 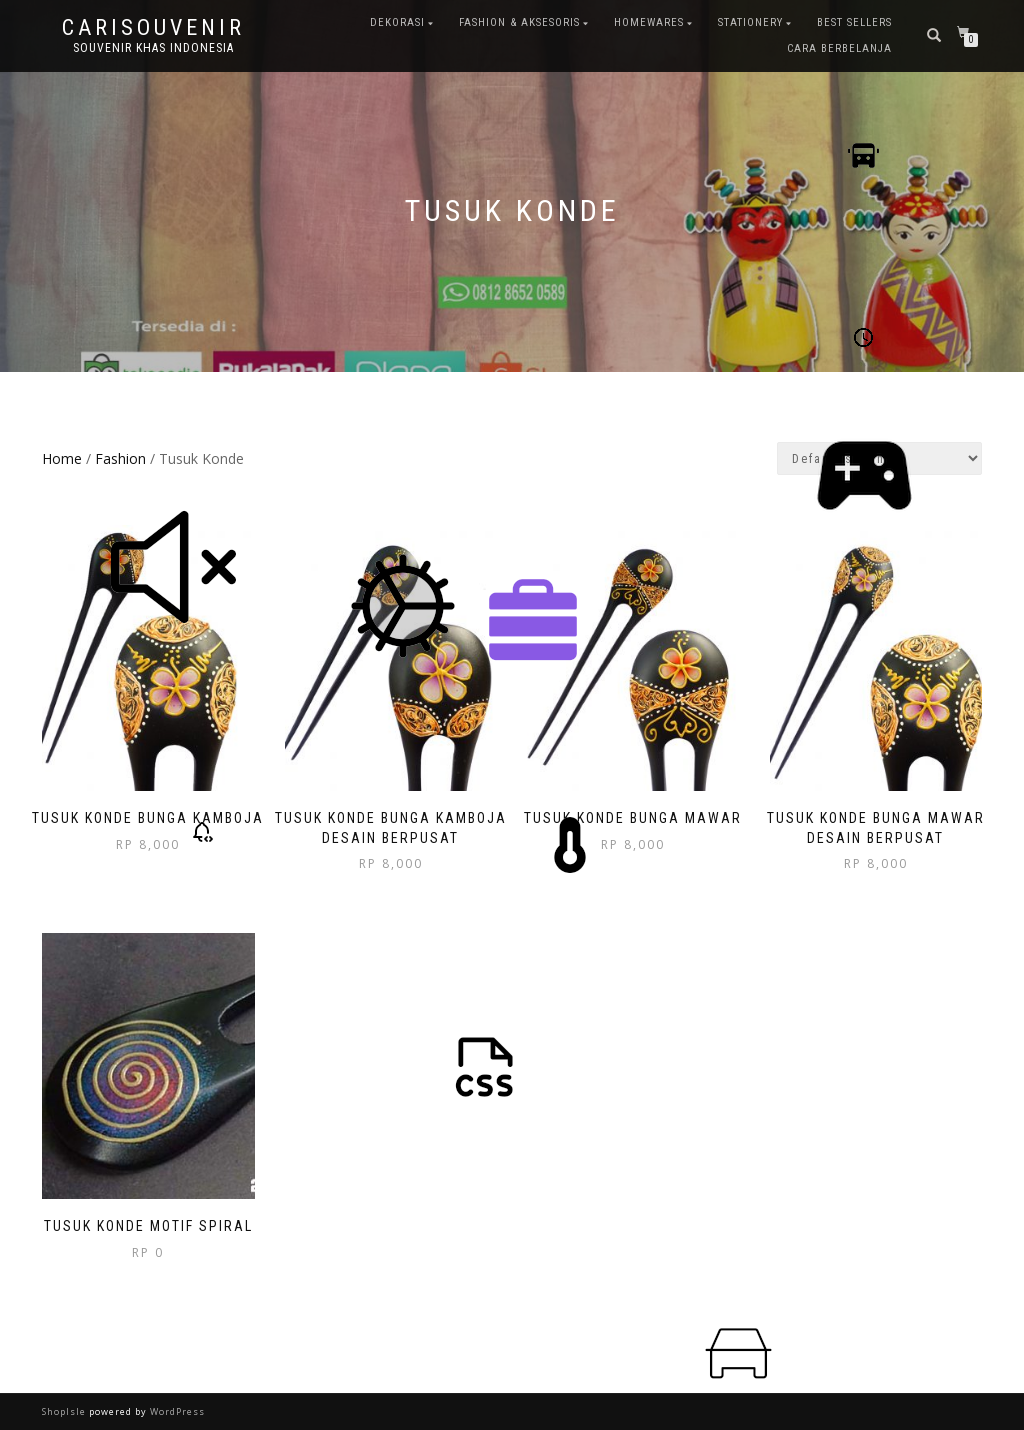 What do you see at coordinates (403, 606) in the screenshot?
I see `access settings or preferences` at bounding box center [403, 606].